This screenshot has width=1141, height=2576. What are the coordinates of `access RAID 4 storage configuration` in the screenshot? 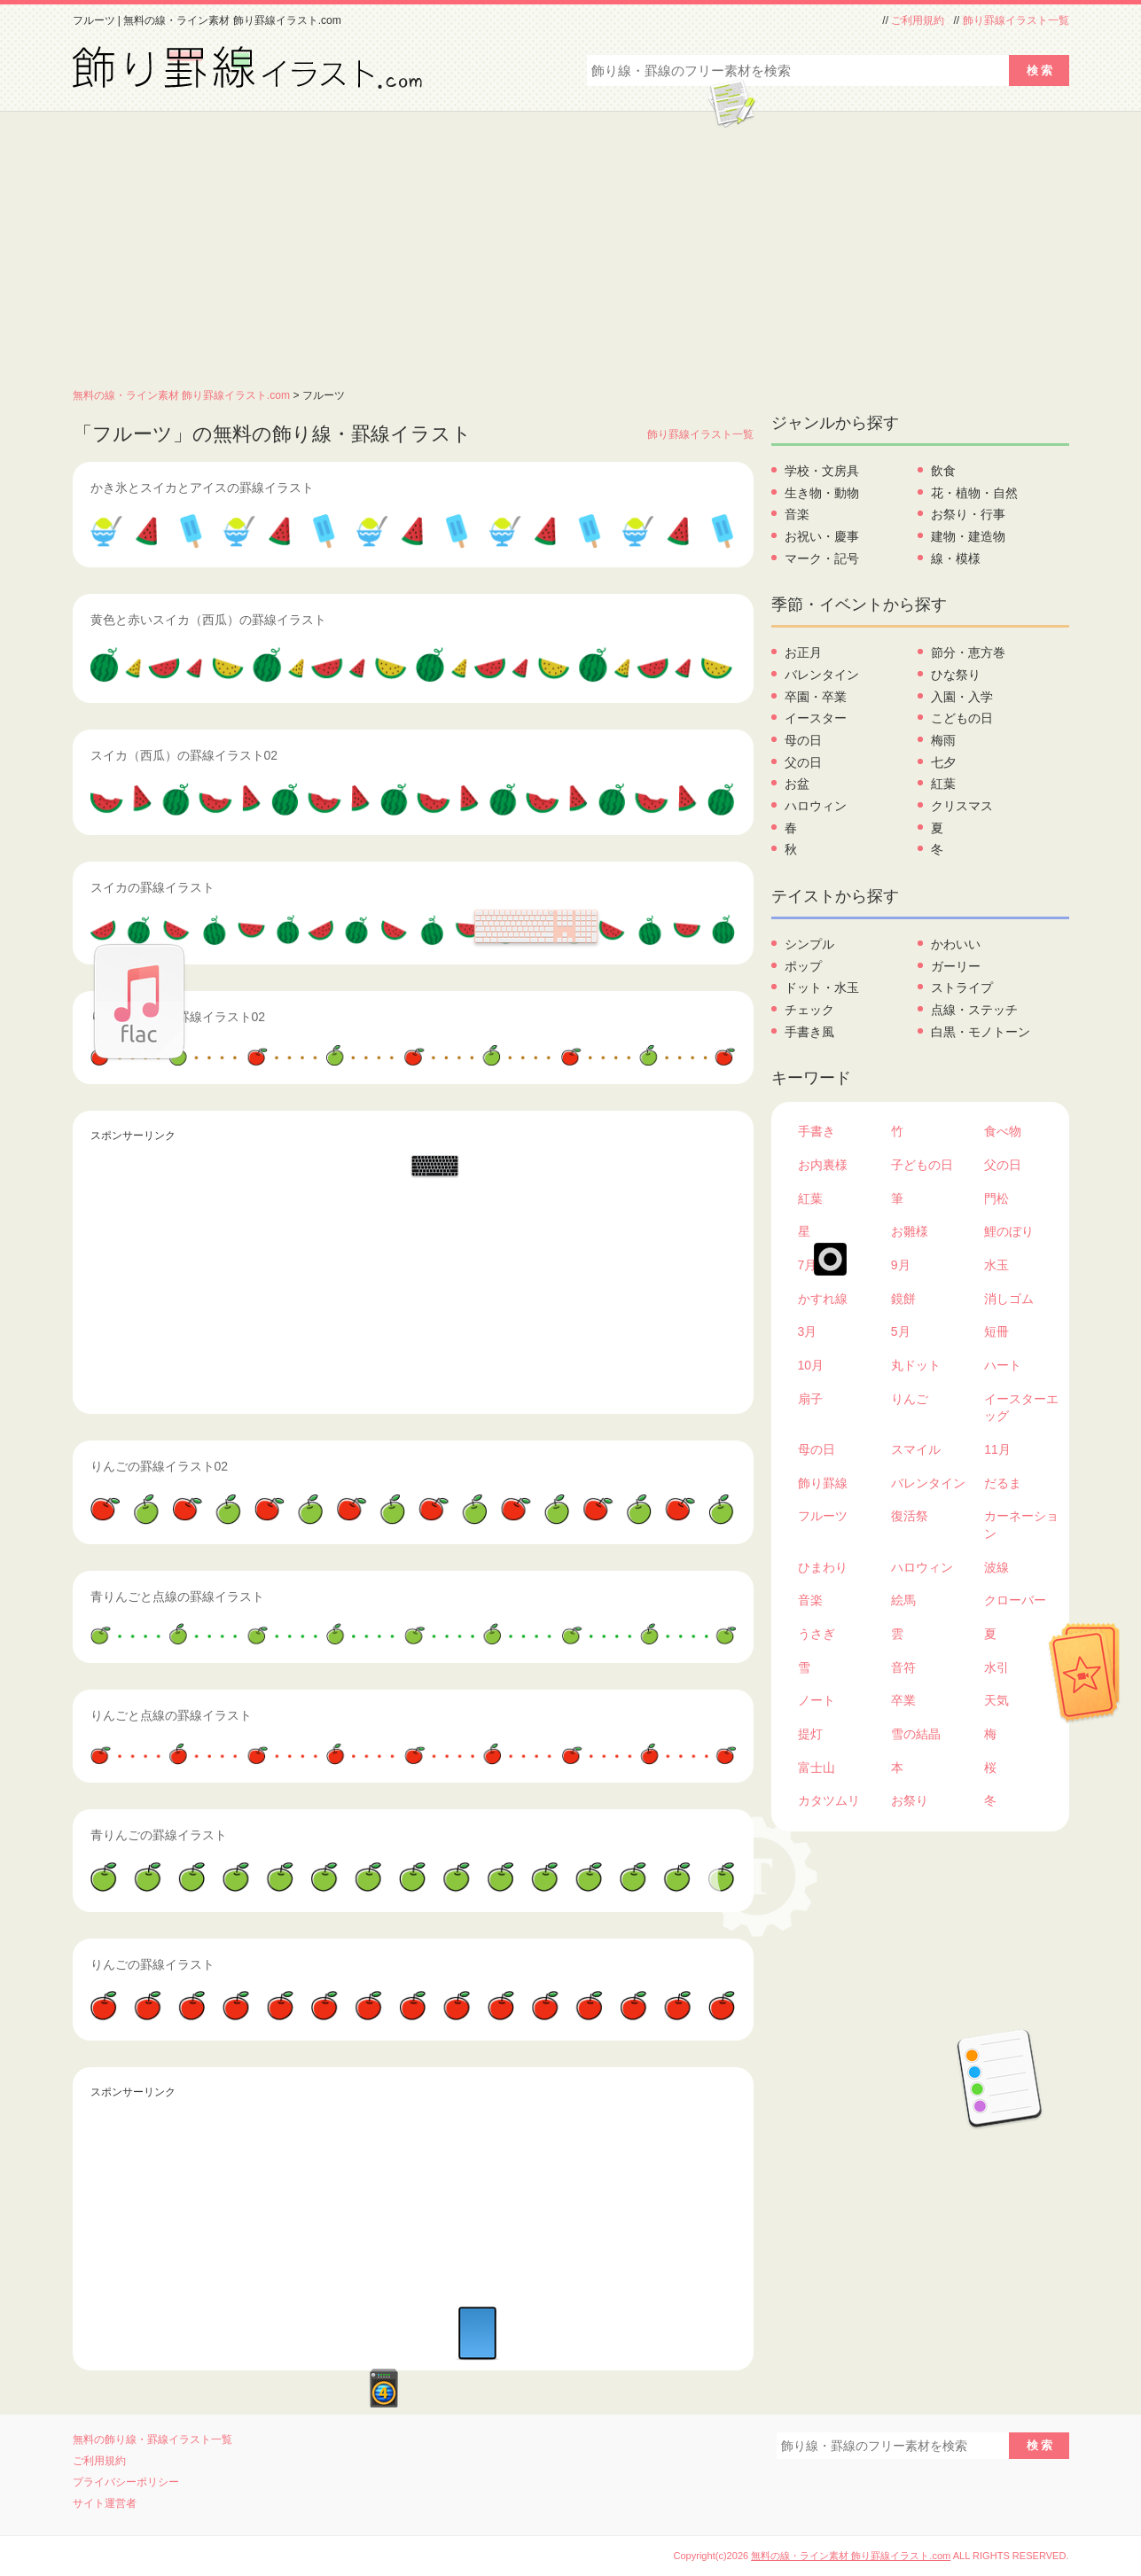 It's located at (384, 2388).